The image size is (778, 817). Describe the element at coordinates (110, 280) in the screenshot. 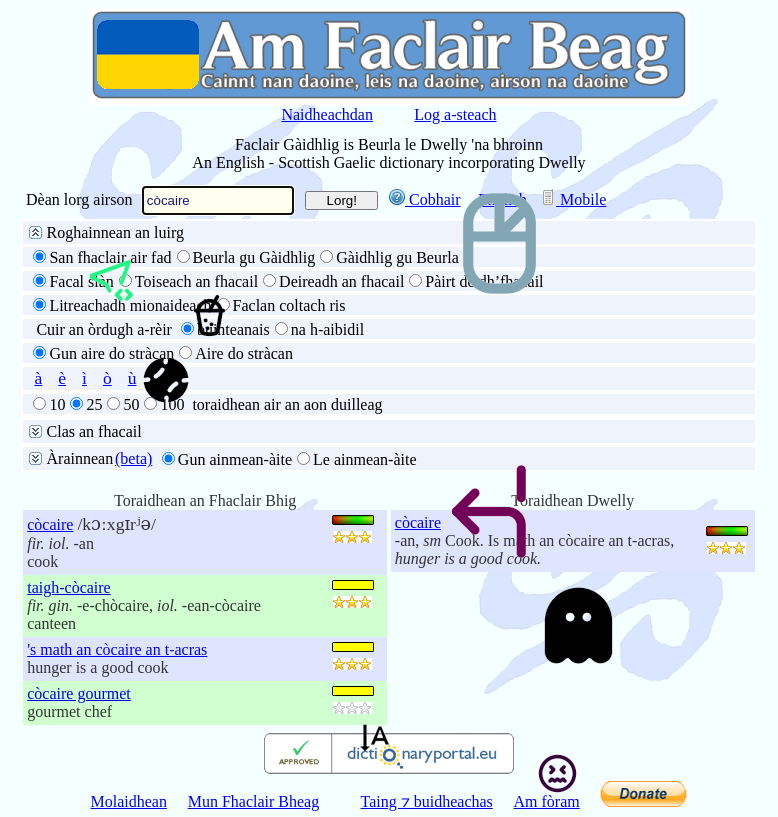

I see `access location-based developer tools` at that location.